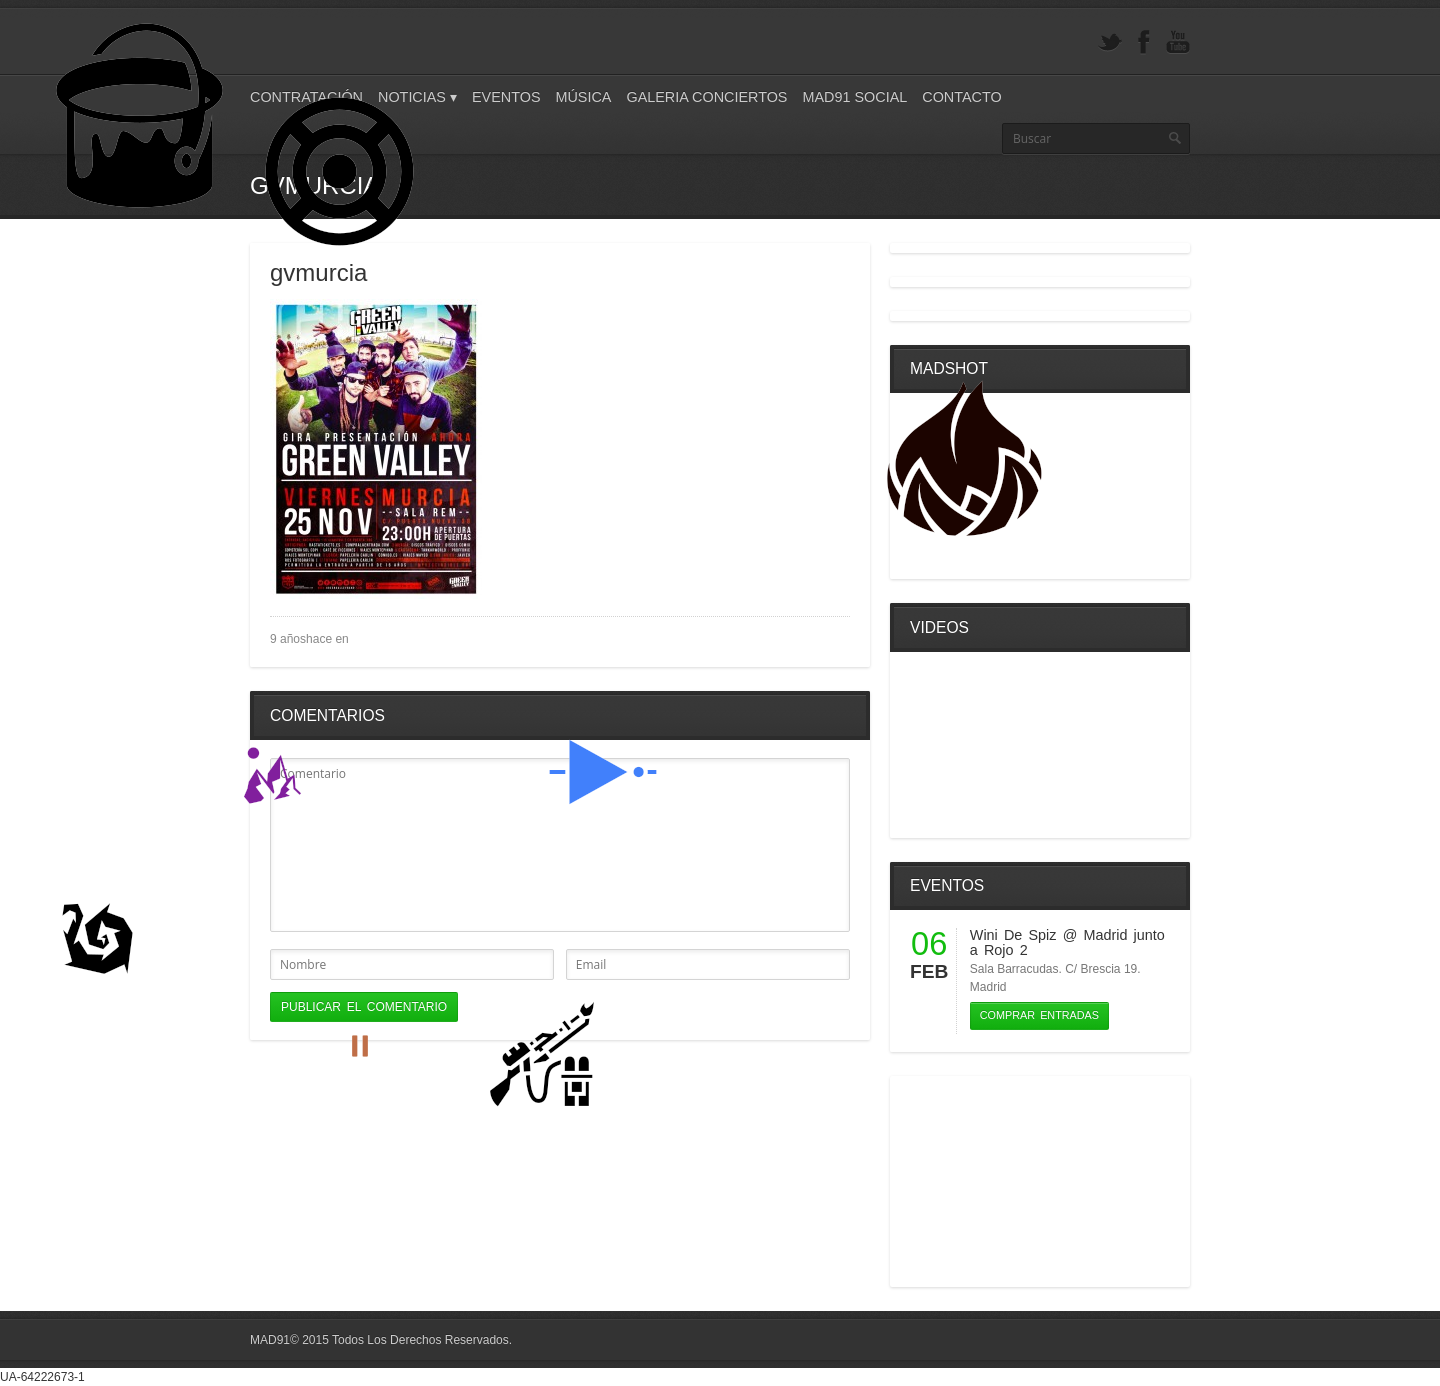 Image resolution: width=1440 pixels, height=1386 pixels. Describe the element at coordinates (542, 1054) in the screenshot. I see `select flamethrower weapon` at that location.